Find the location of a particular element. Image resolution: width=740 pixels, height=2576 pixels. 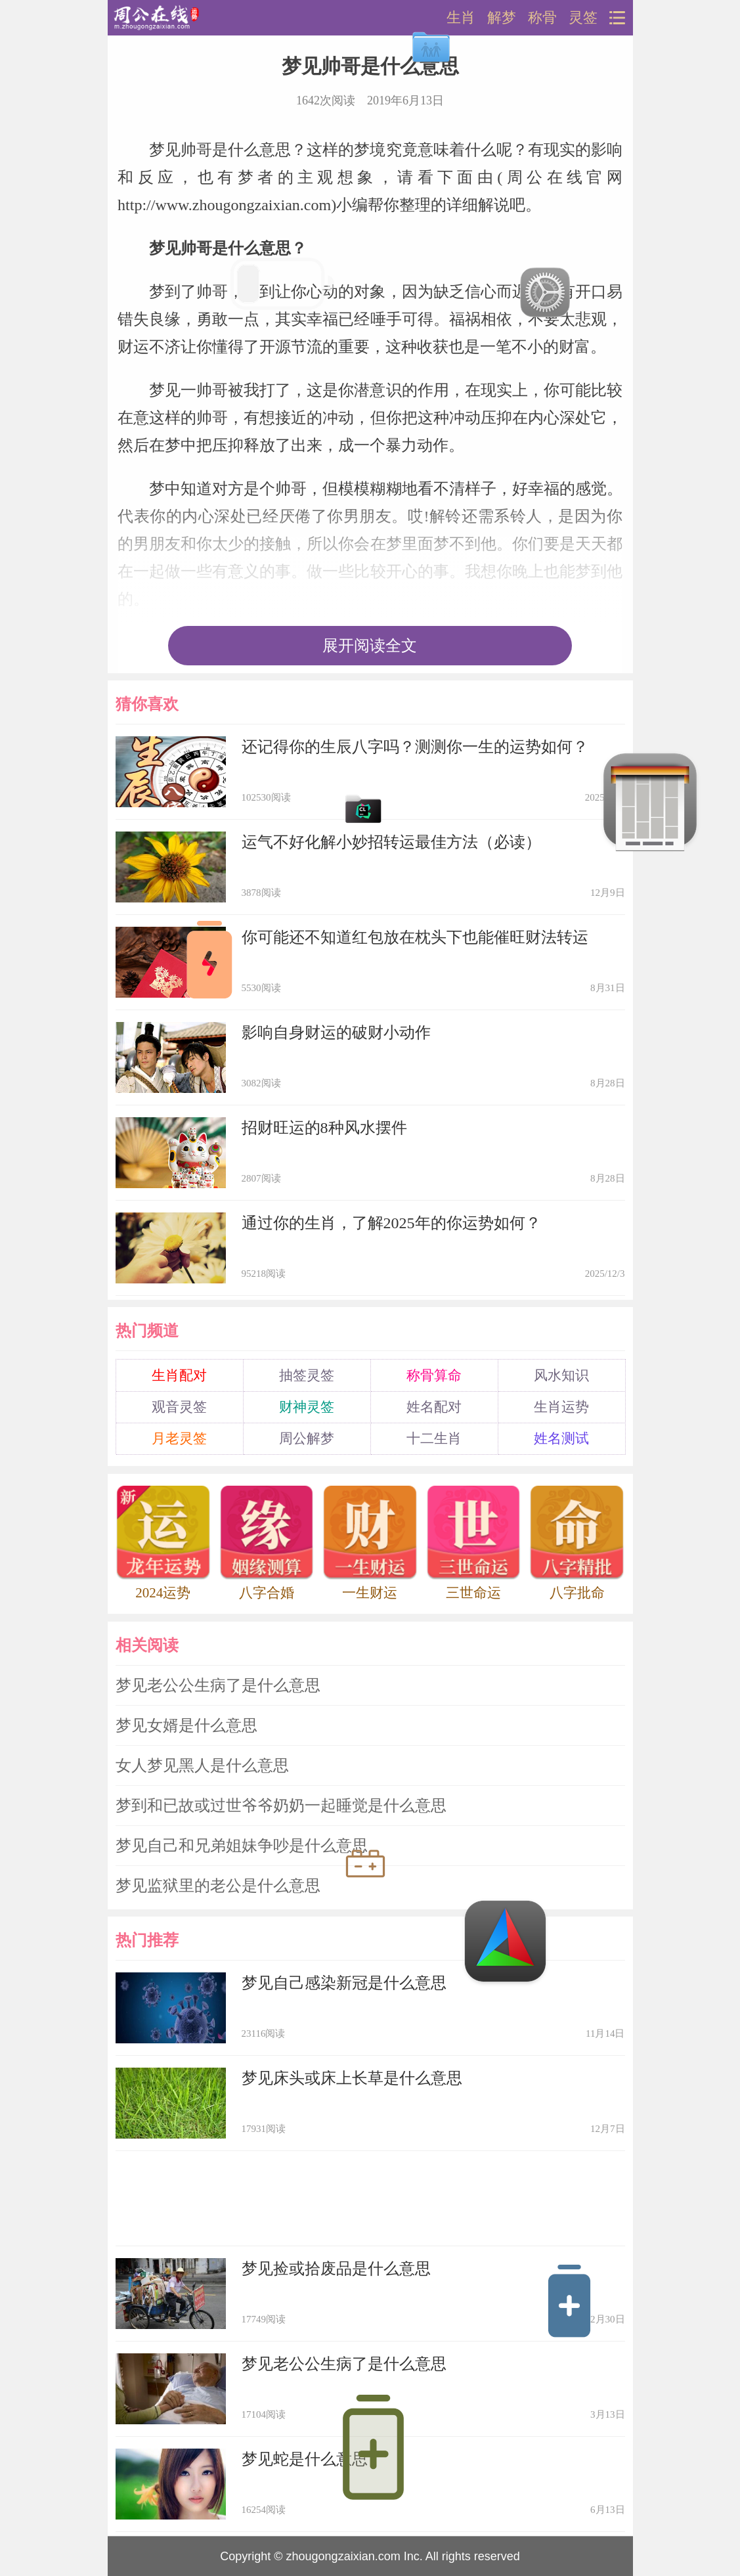

open CLion project folder is located at coordinates (363, 810).